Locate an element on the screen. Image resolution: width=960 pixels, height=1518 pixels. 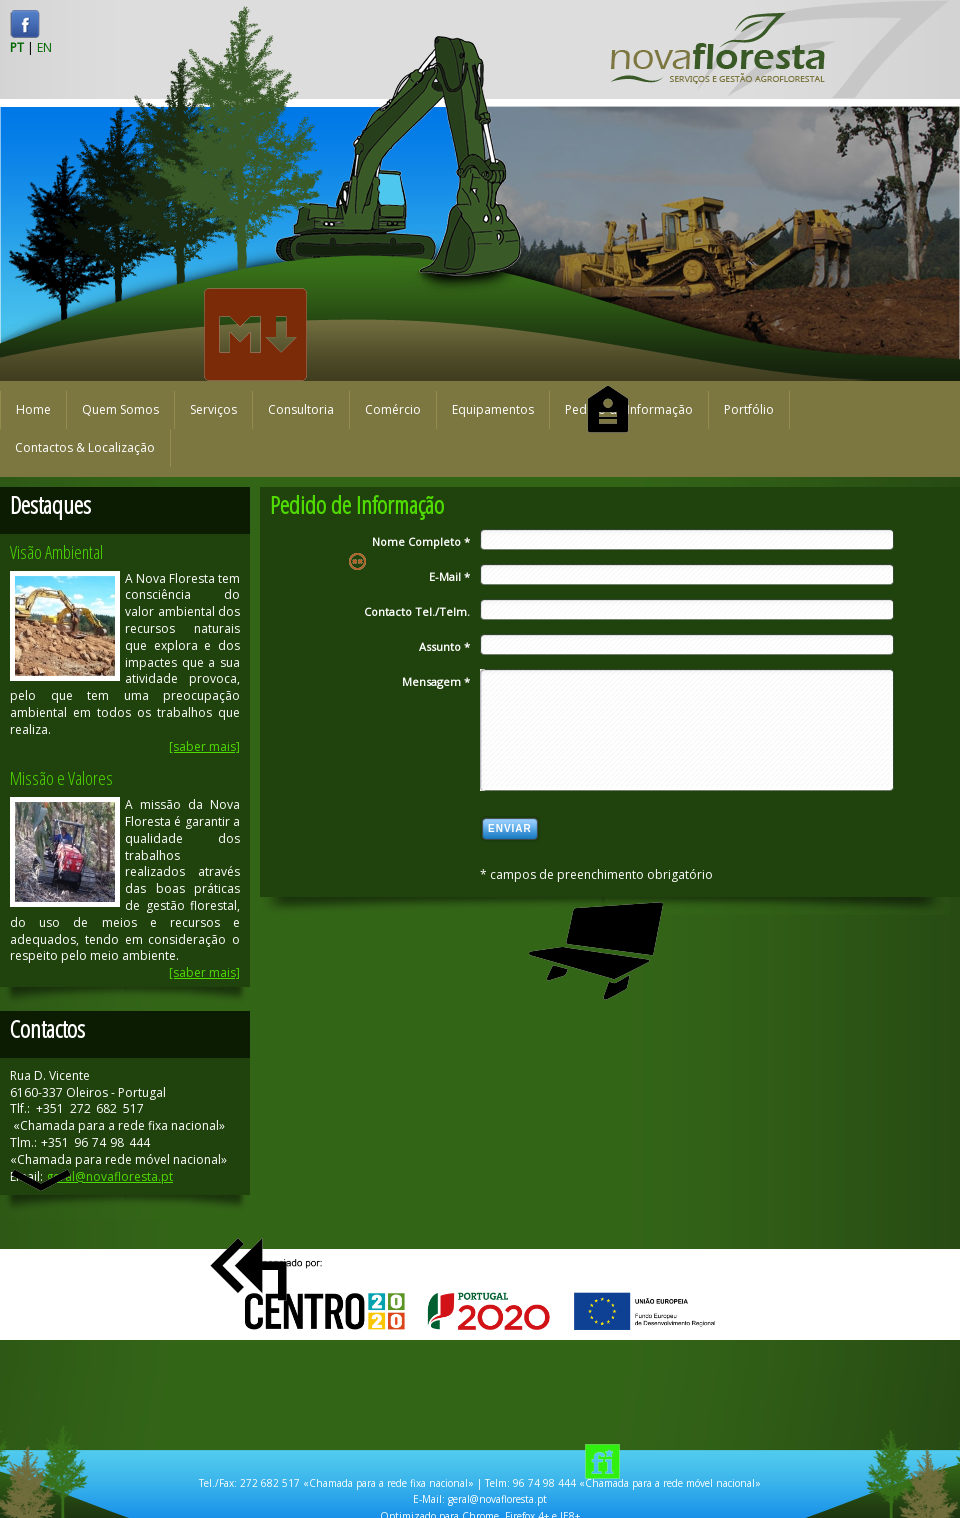
fonticons brand logo is located at coordinates (602, 1461).